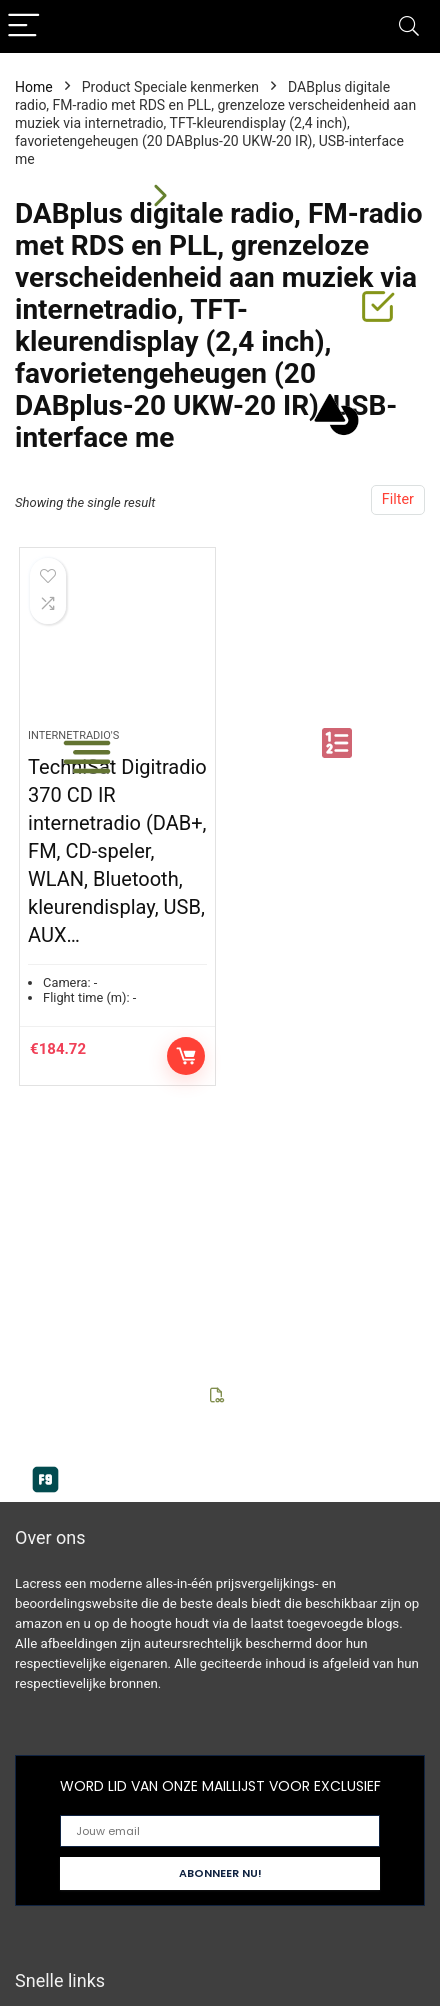 Image resolution: width=440 pixels, height=2006 pixels. Describe the element at coordinates (216, 1395) in the screenshot. I see `a file with unlimited or infinite storage` at that location.